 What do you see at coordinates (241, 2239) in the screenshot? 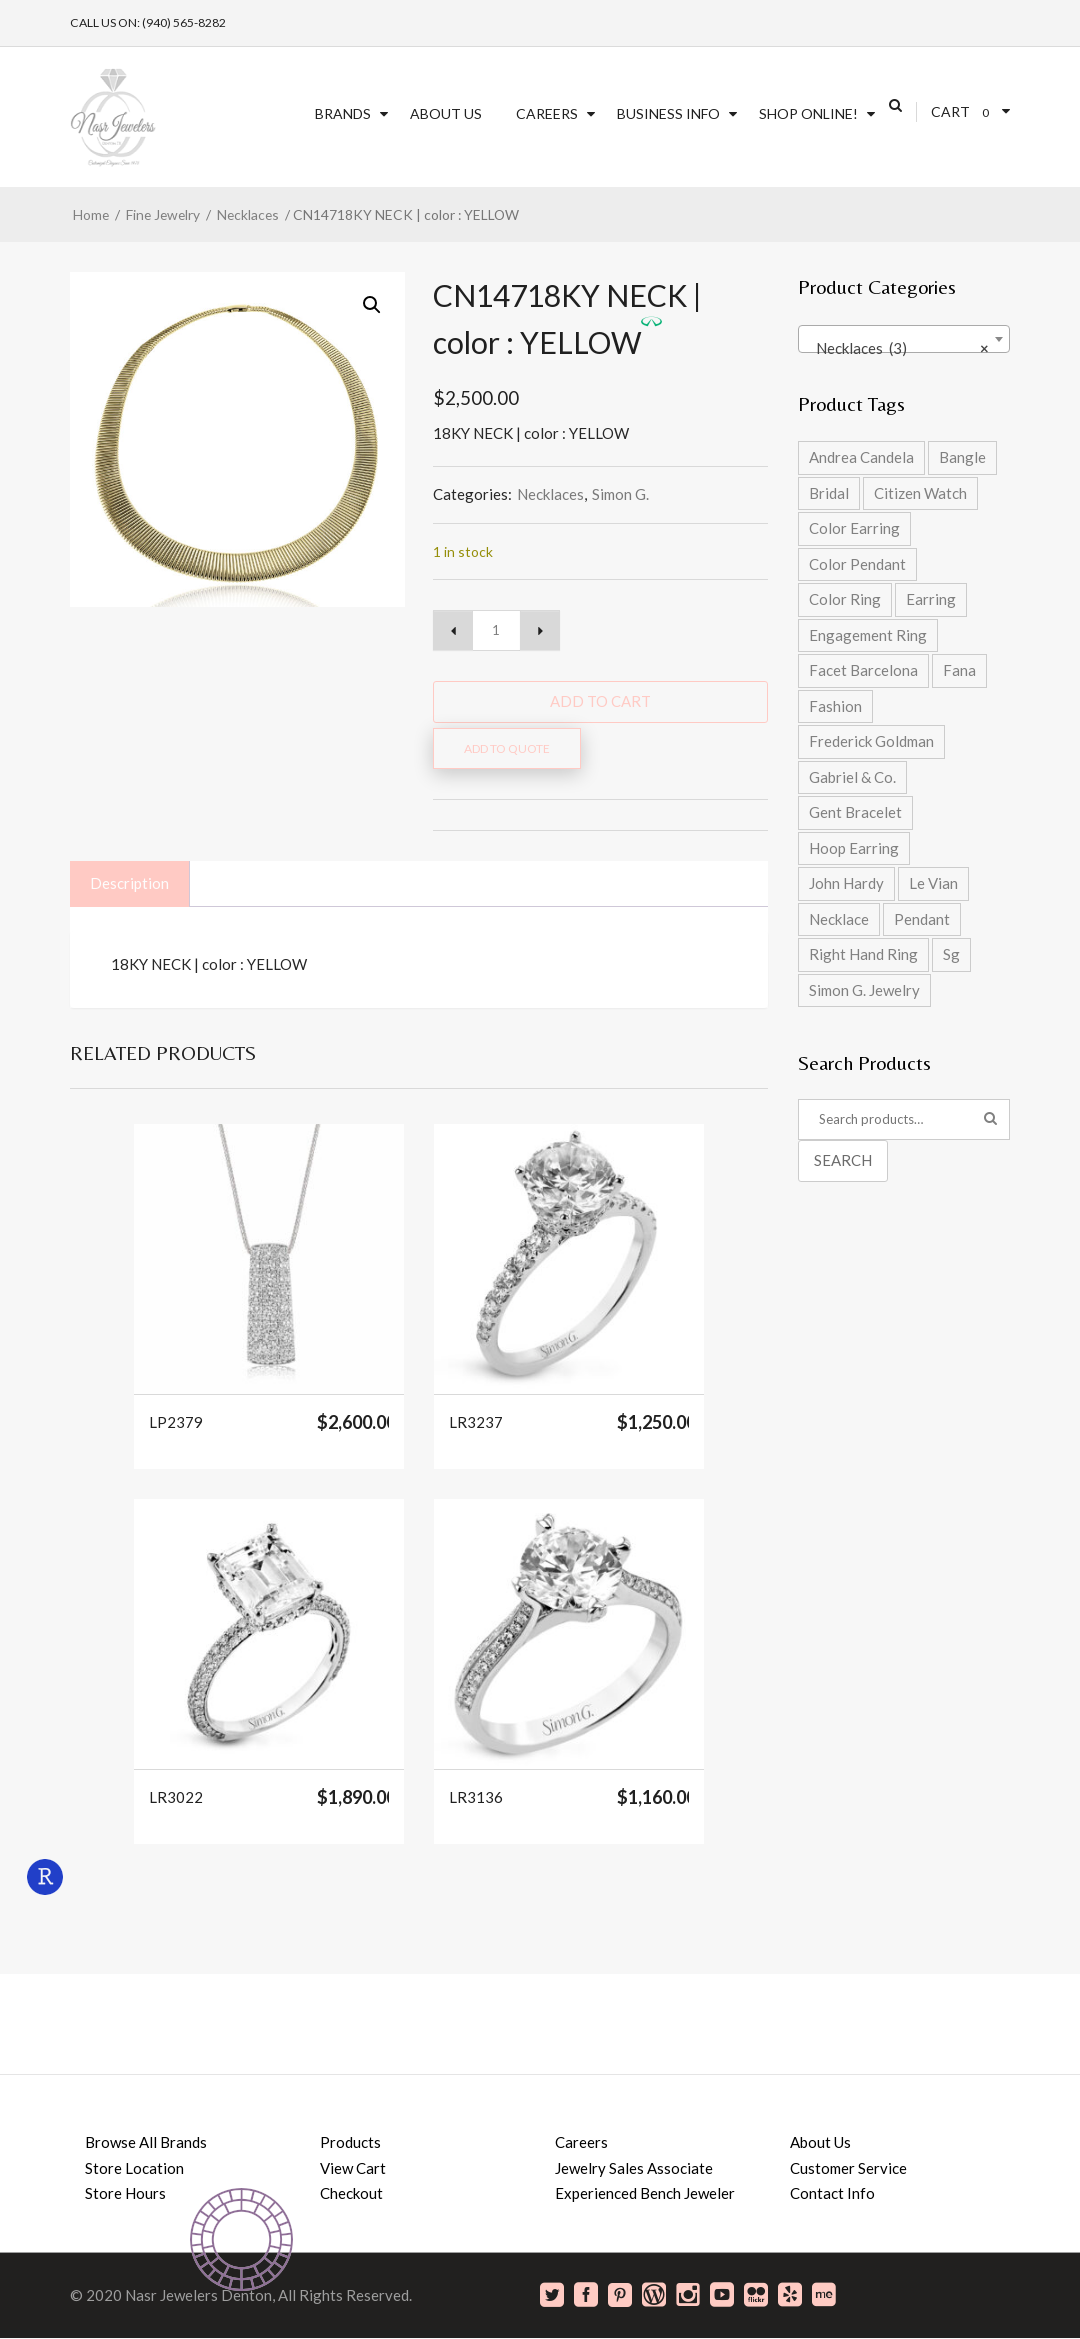
I see `open the VSCO photo editing app` at bounding box center [241, 2239].